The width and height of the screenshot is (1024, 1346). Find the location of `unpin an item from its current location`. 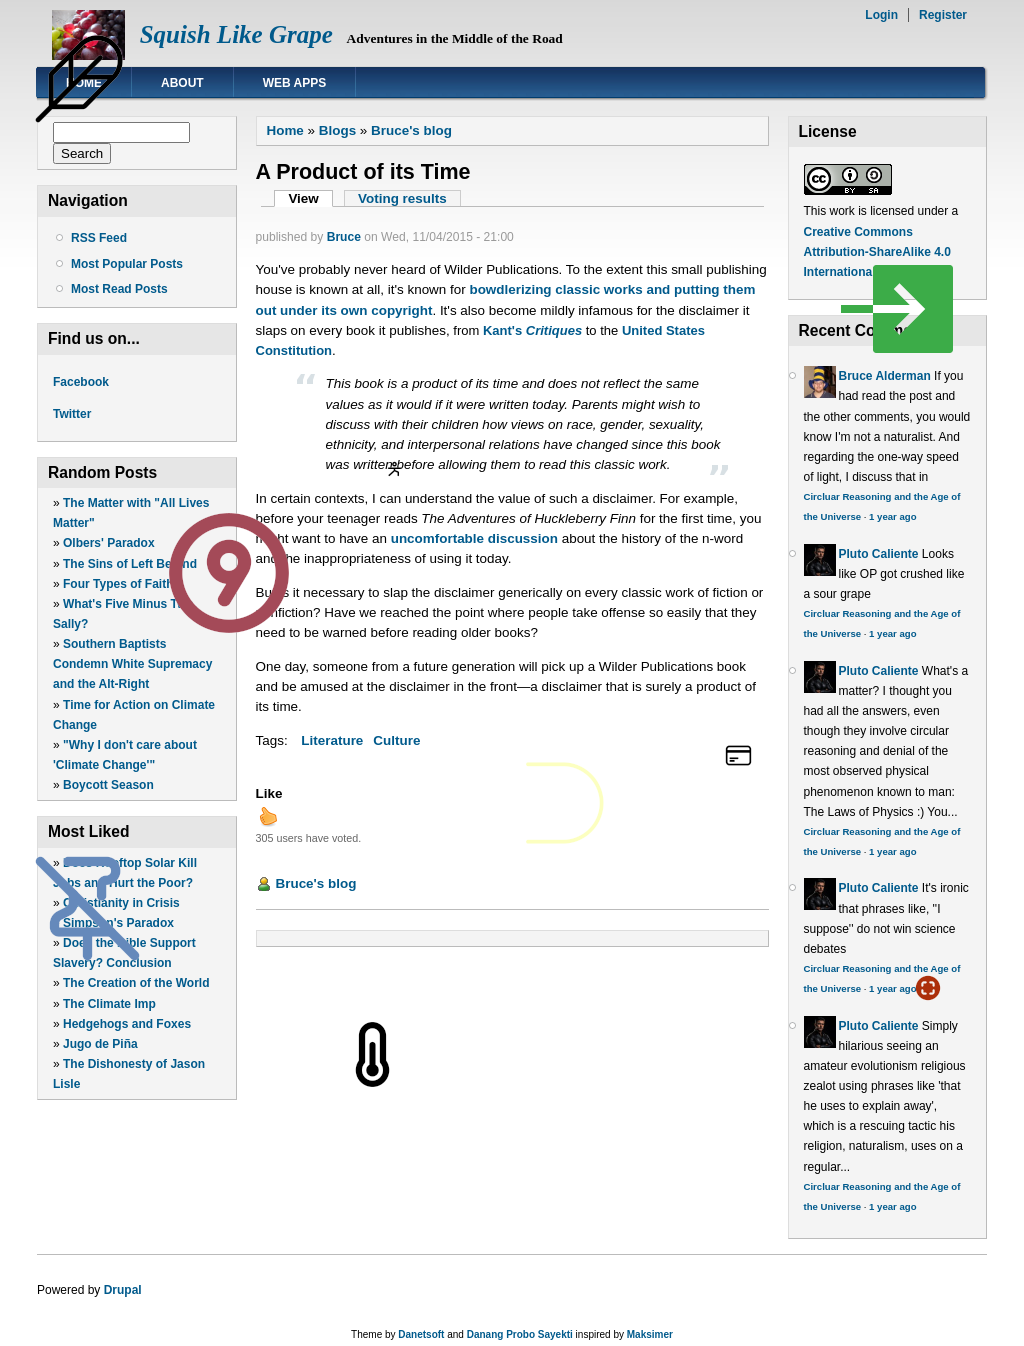

unpin an item from its current location is located at coordinates (87, 908).